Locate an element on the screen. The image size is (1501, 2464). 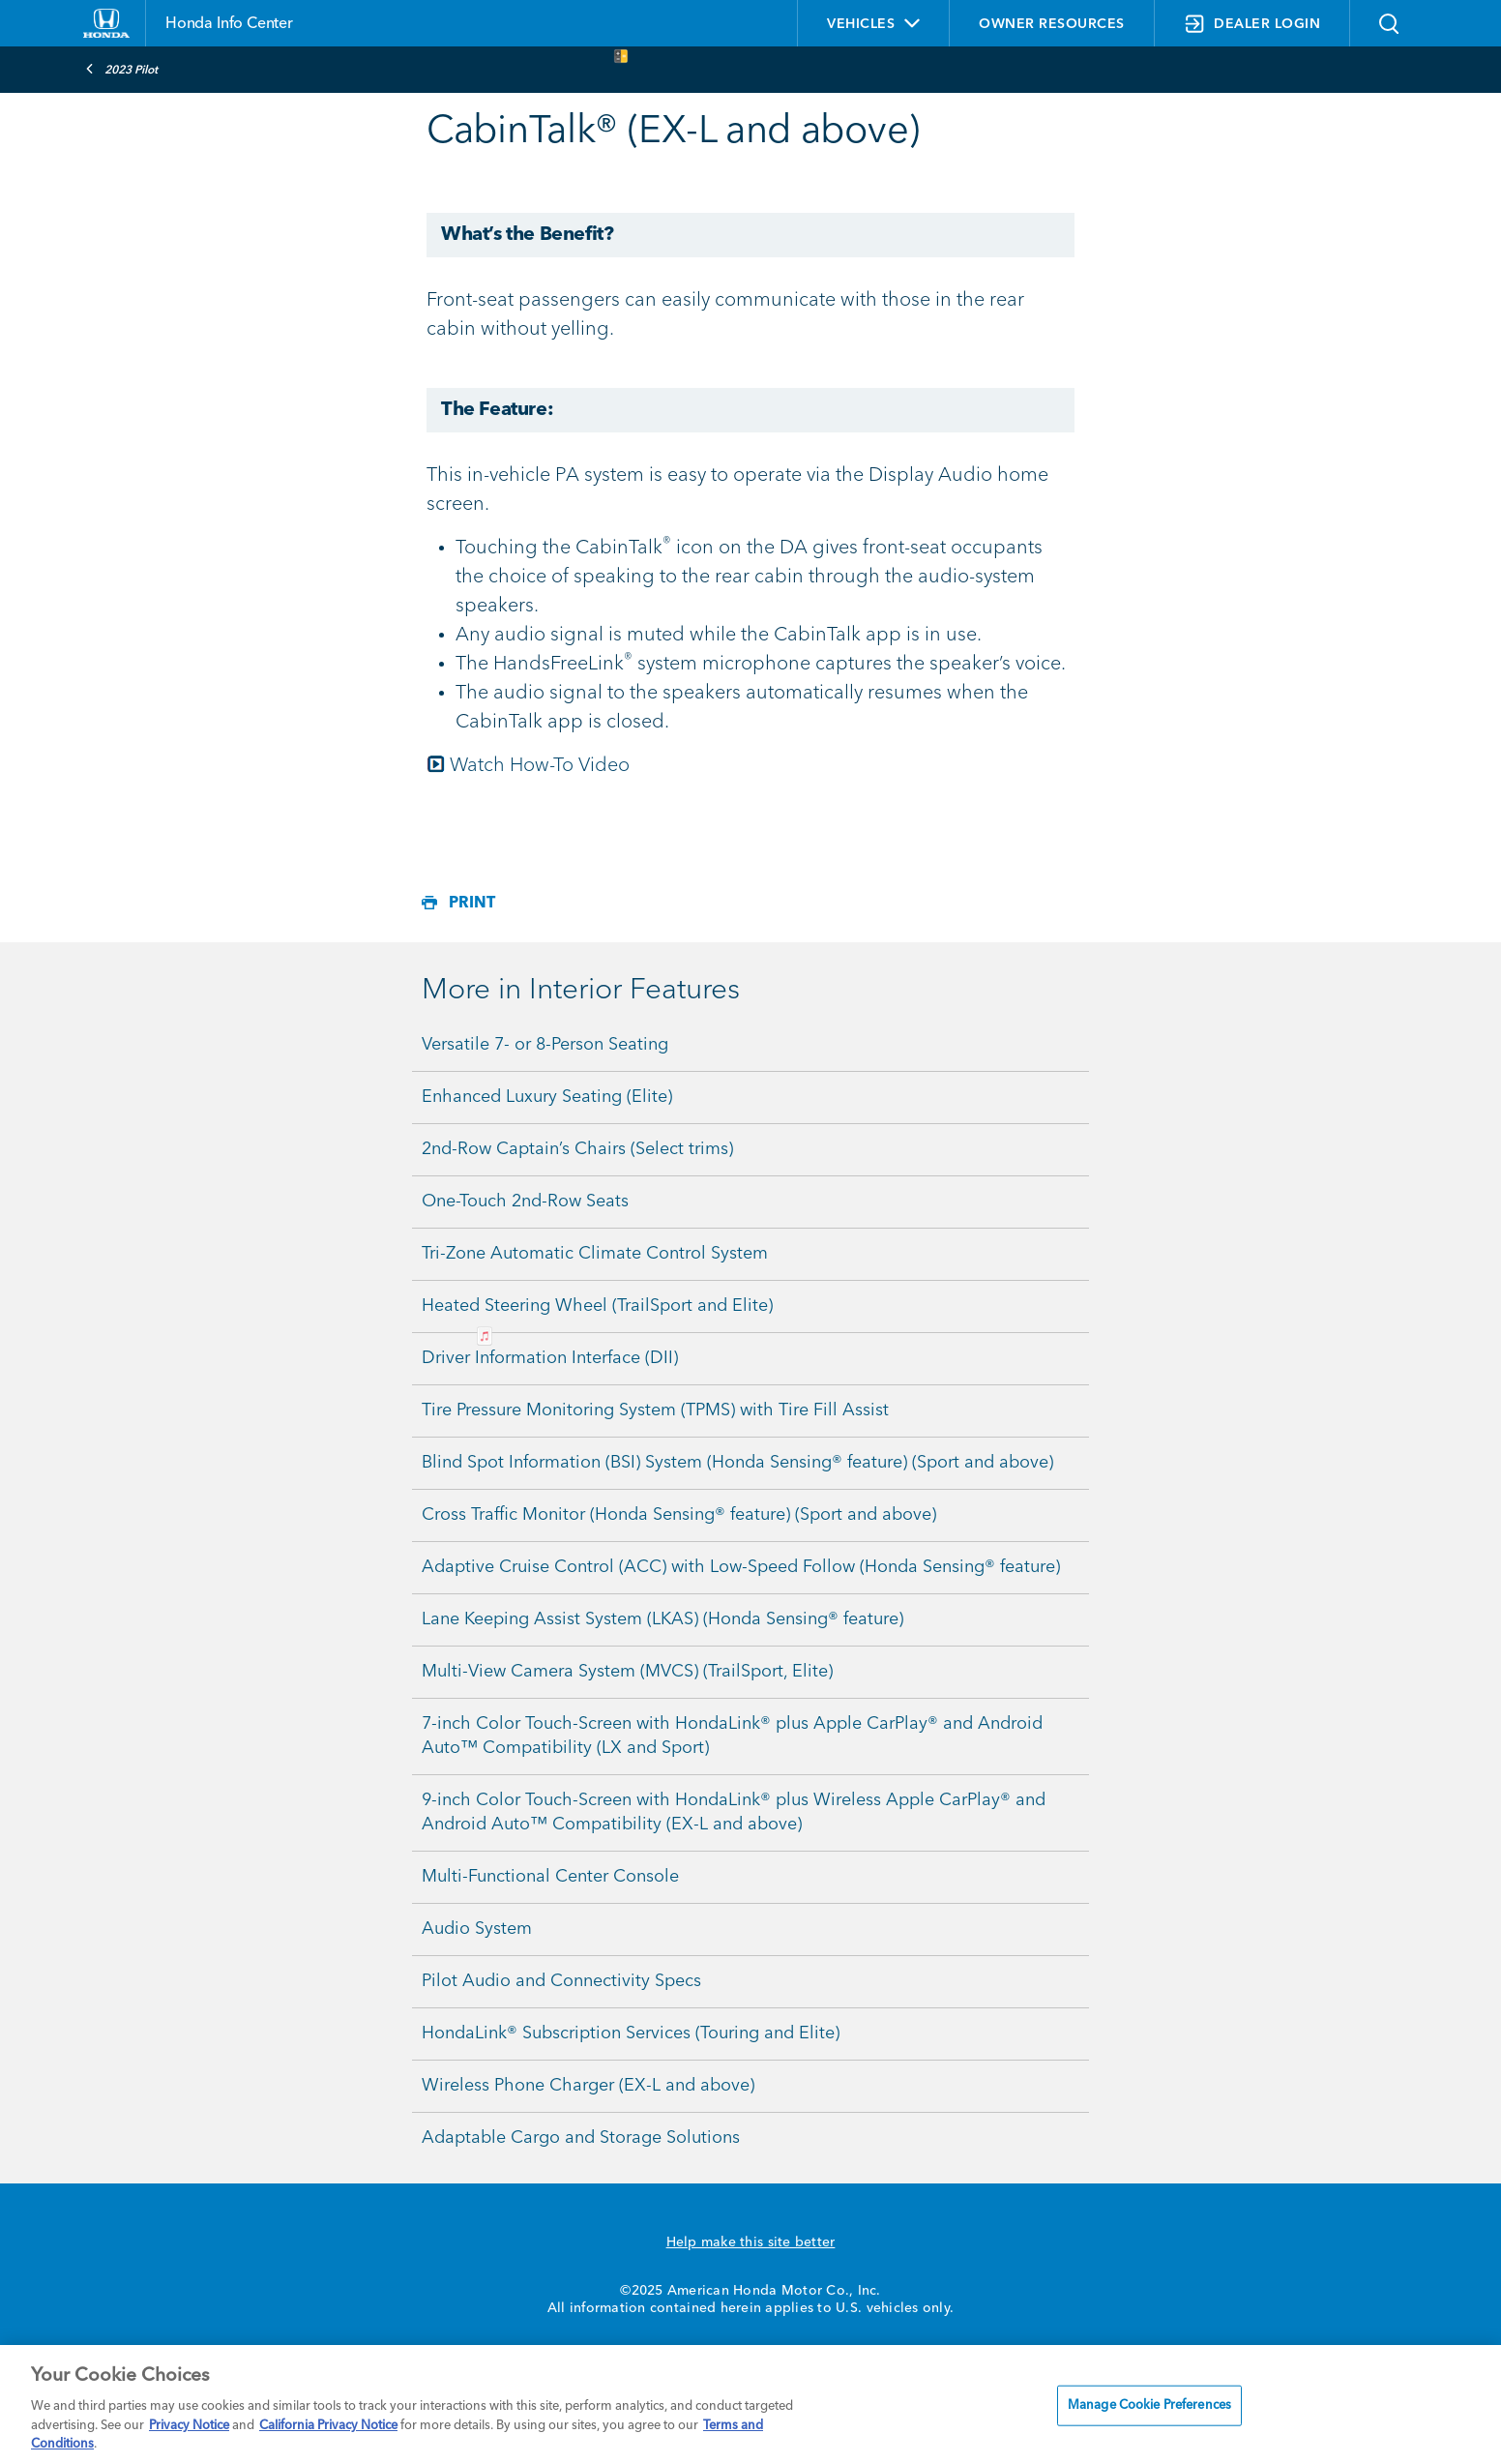
open the calculator app is located at coordinates (621, 56).